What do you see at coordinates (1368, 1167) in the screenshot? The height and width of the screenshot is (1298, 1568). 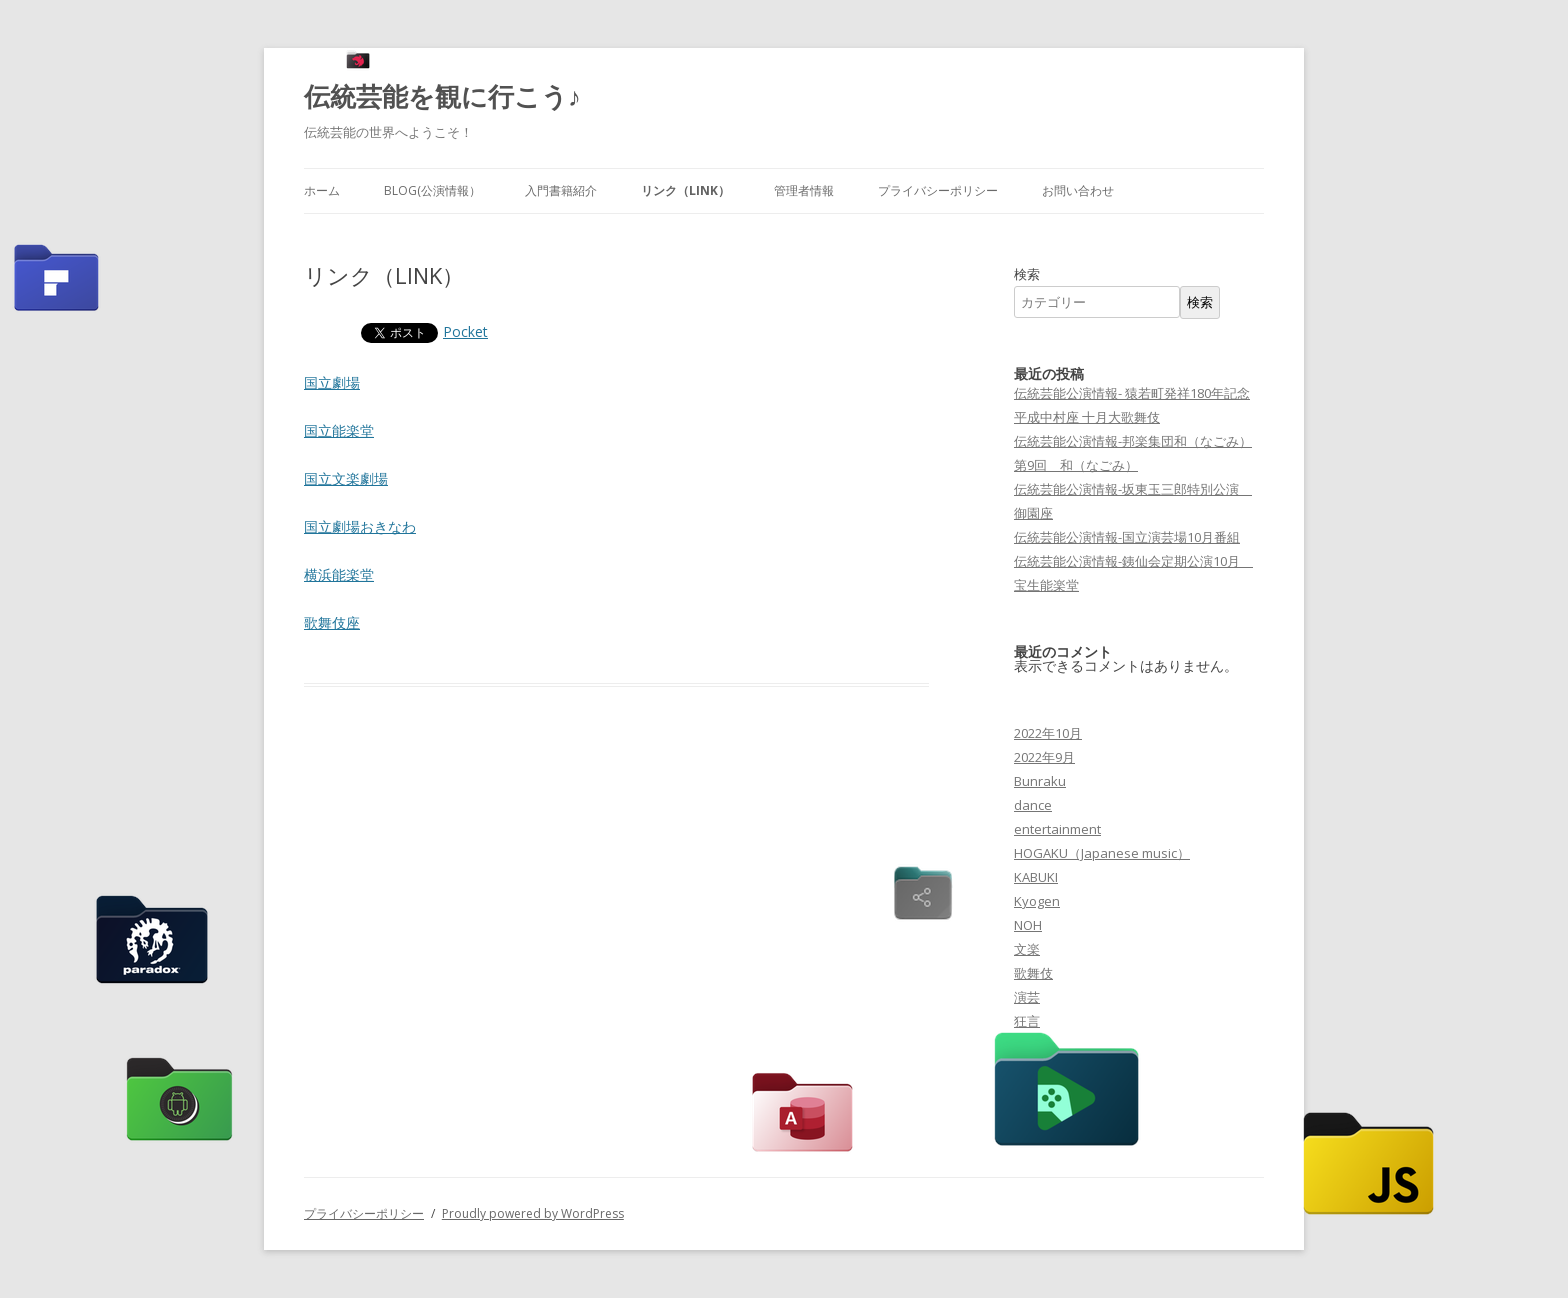 I see `open folder containing javascript files` at bounding box center [1368, 1167].